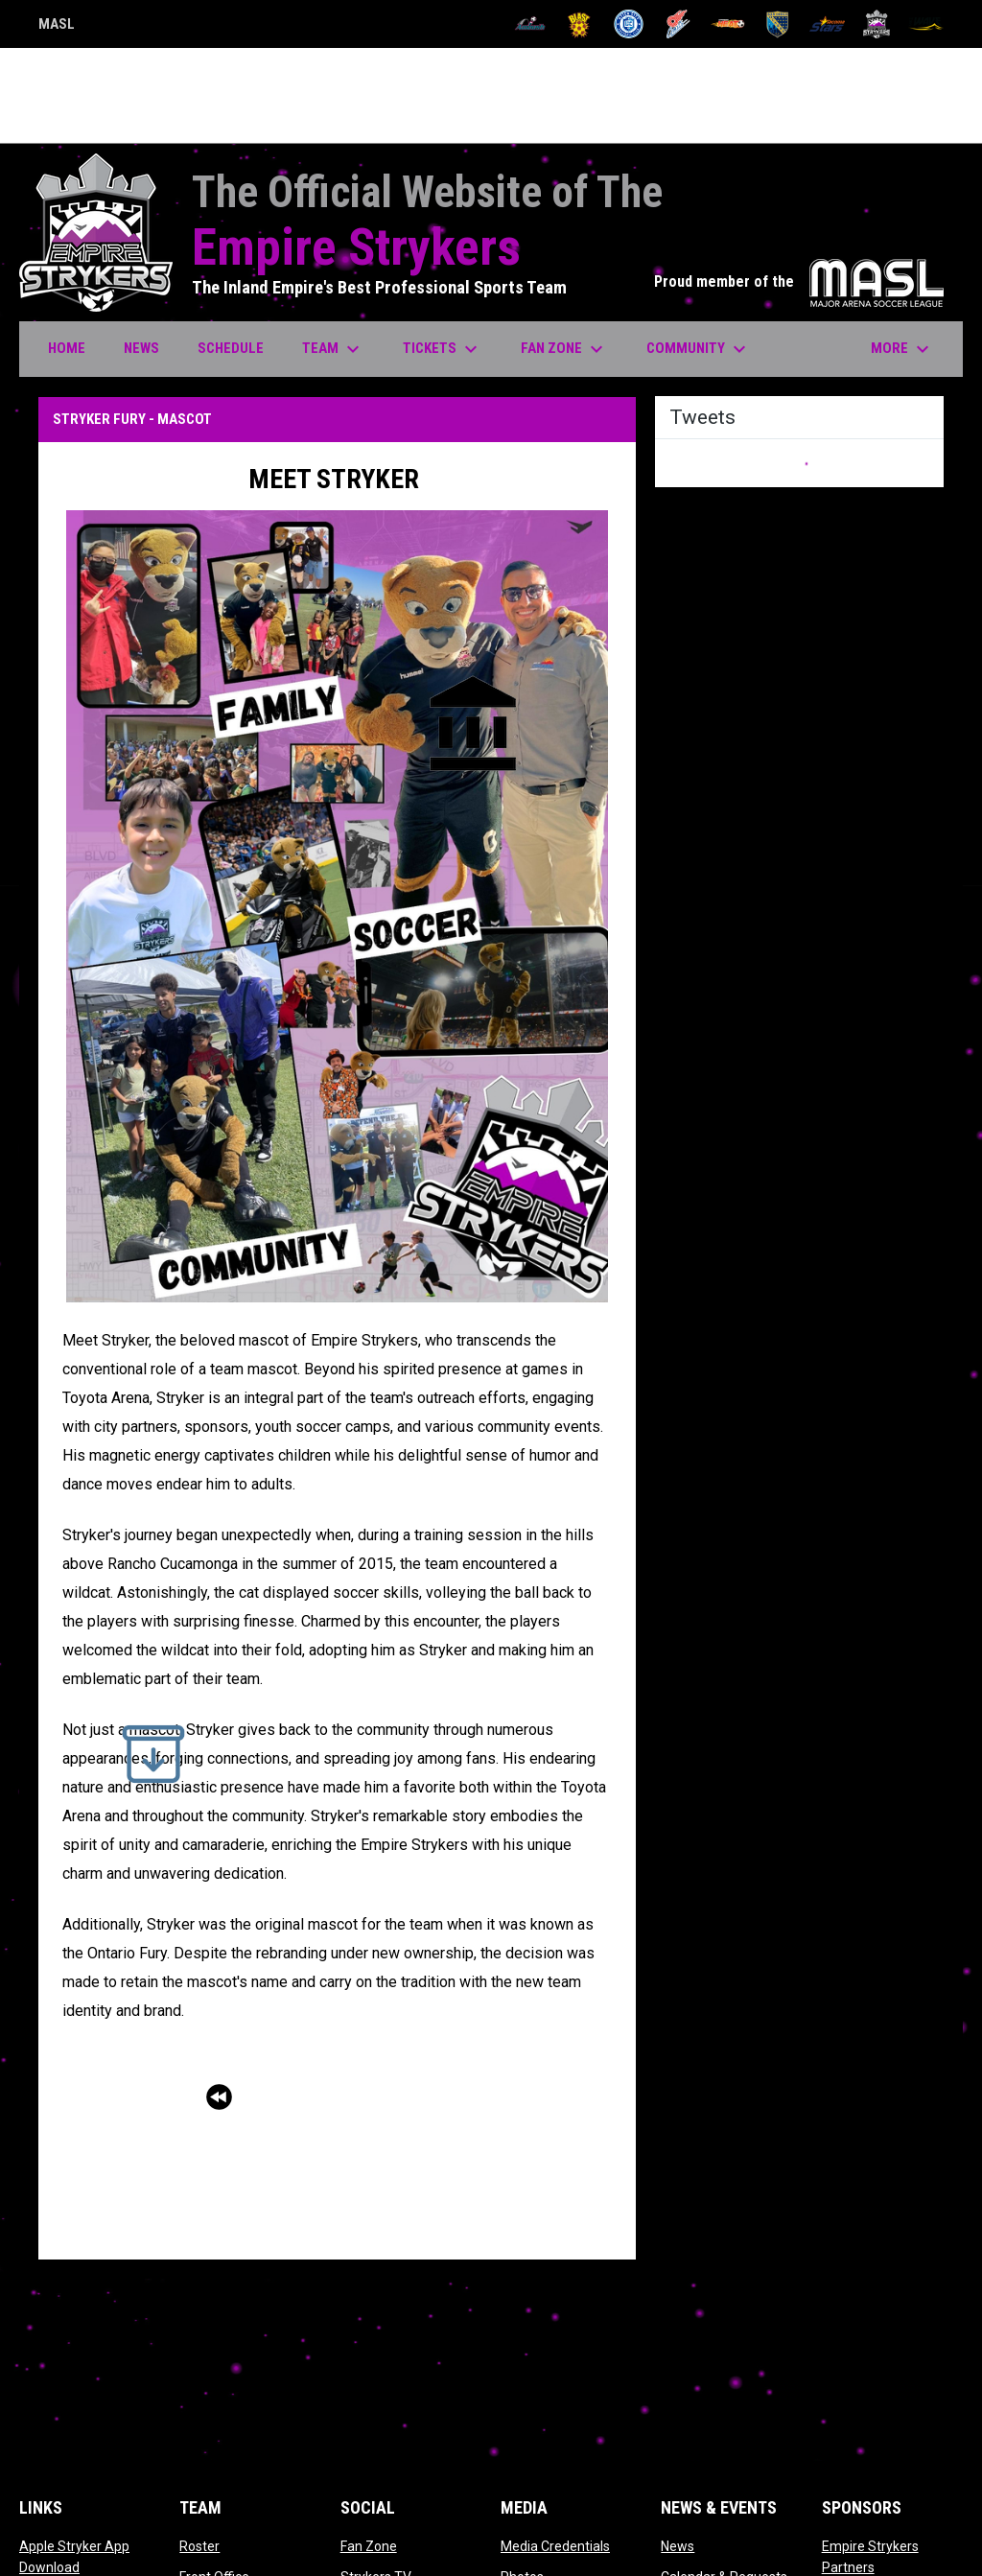 Image resolution: width=982 pixels, height=2576 pixels. What do you see at coordinates (153, 1754) in the screenshot?
I see `archive this item` at bounding box center [153, 1754].